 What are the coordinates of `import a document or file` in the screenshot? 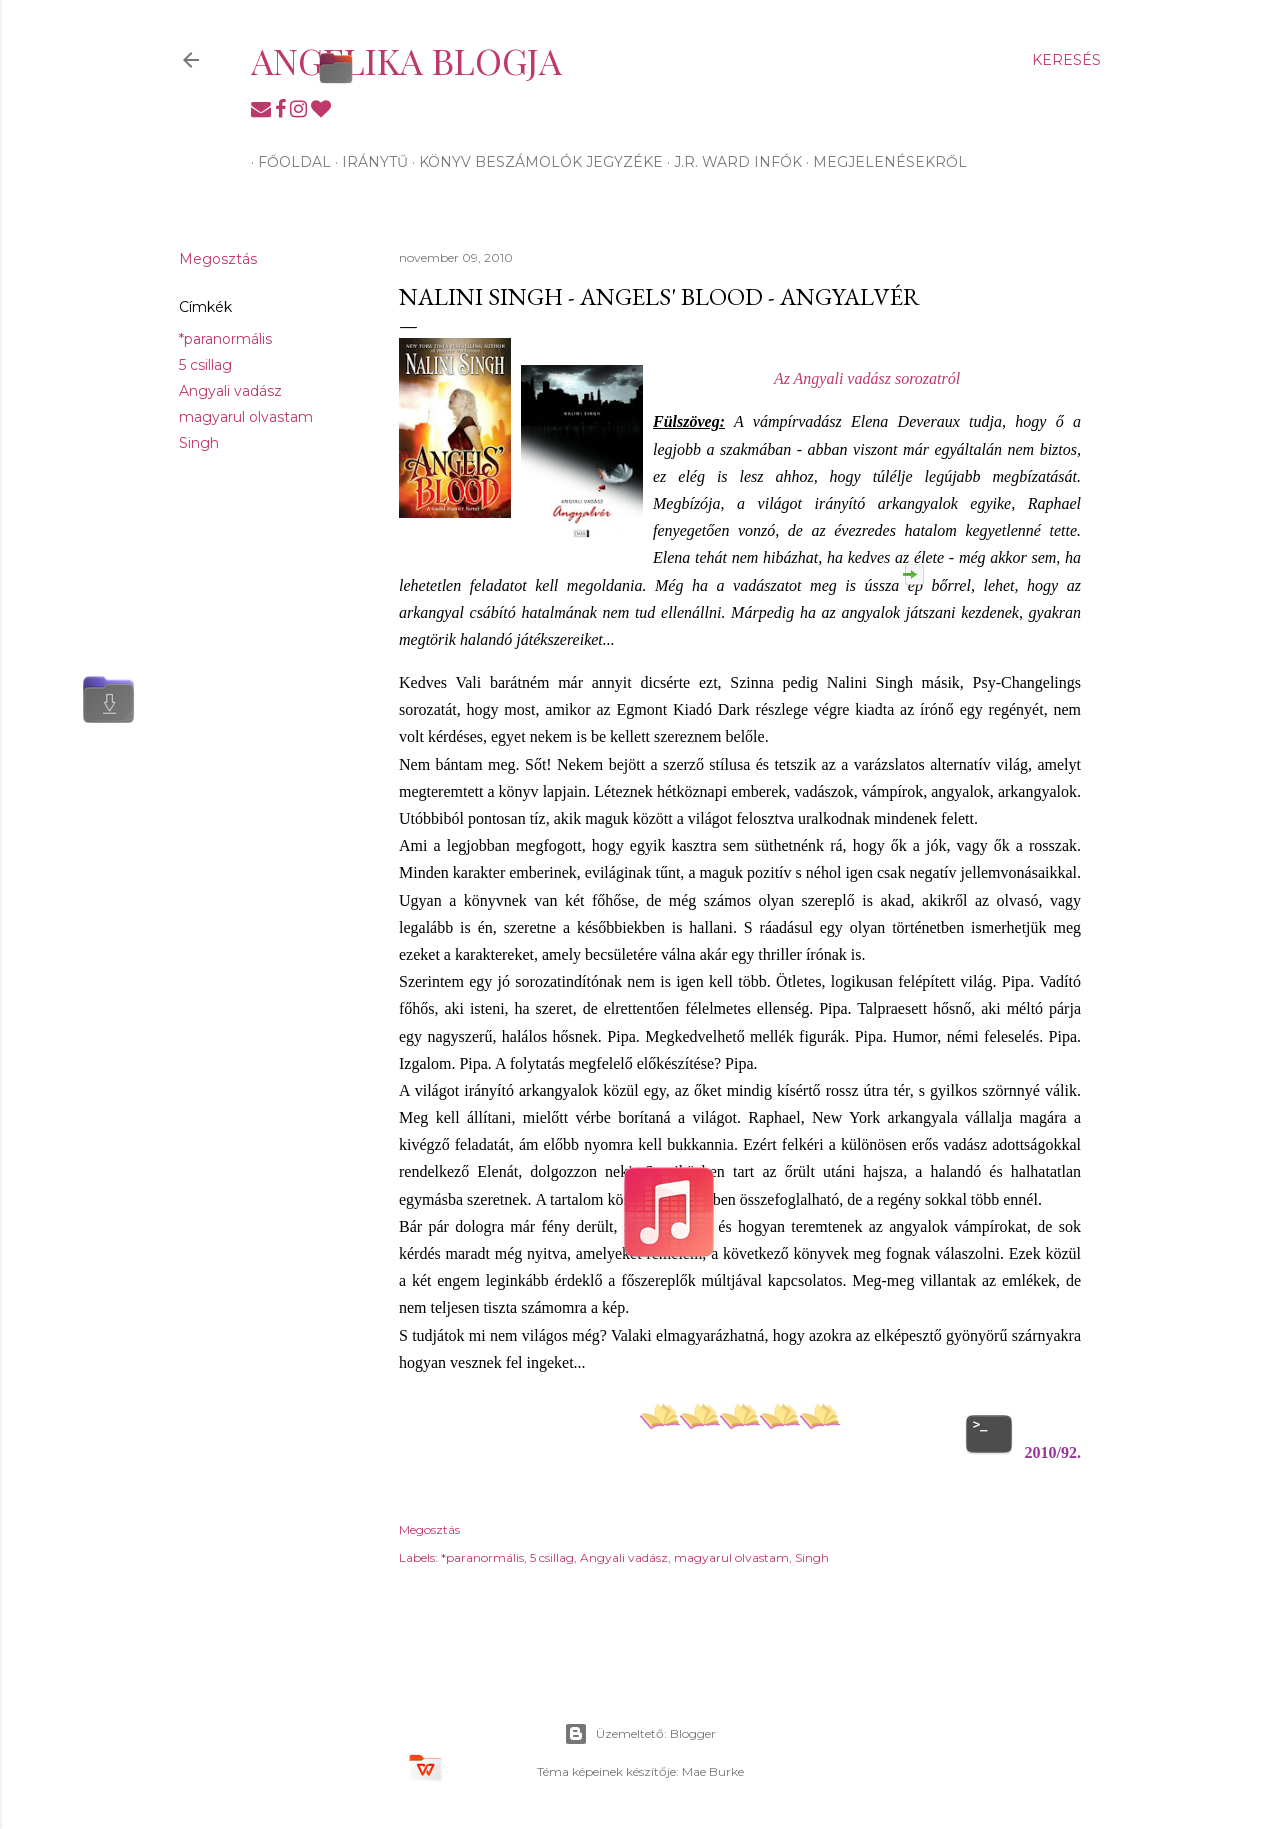 It's located at (914, 574).